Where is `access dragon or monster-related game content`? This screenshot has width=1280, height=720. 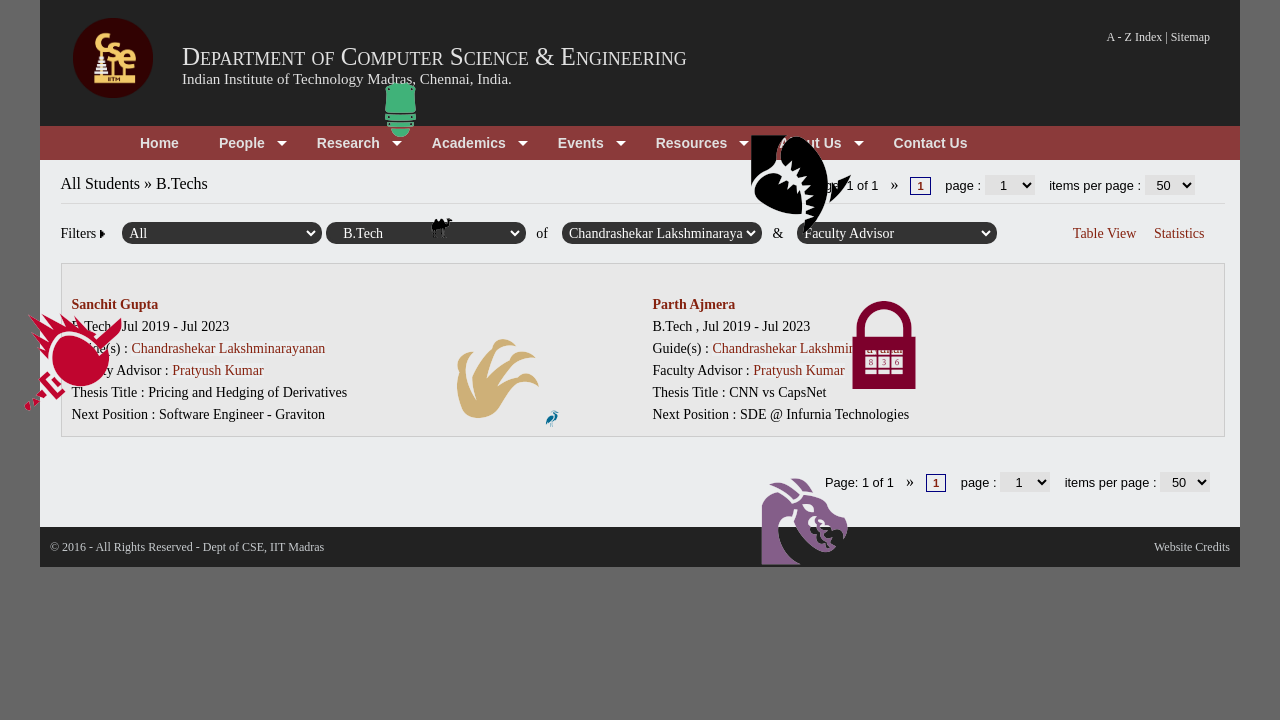
access dragon or monster-related game content is located at coordinates (804, 521).